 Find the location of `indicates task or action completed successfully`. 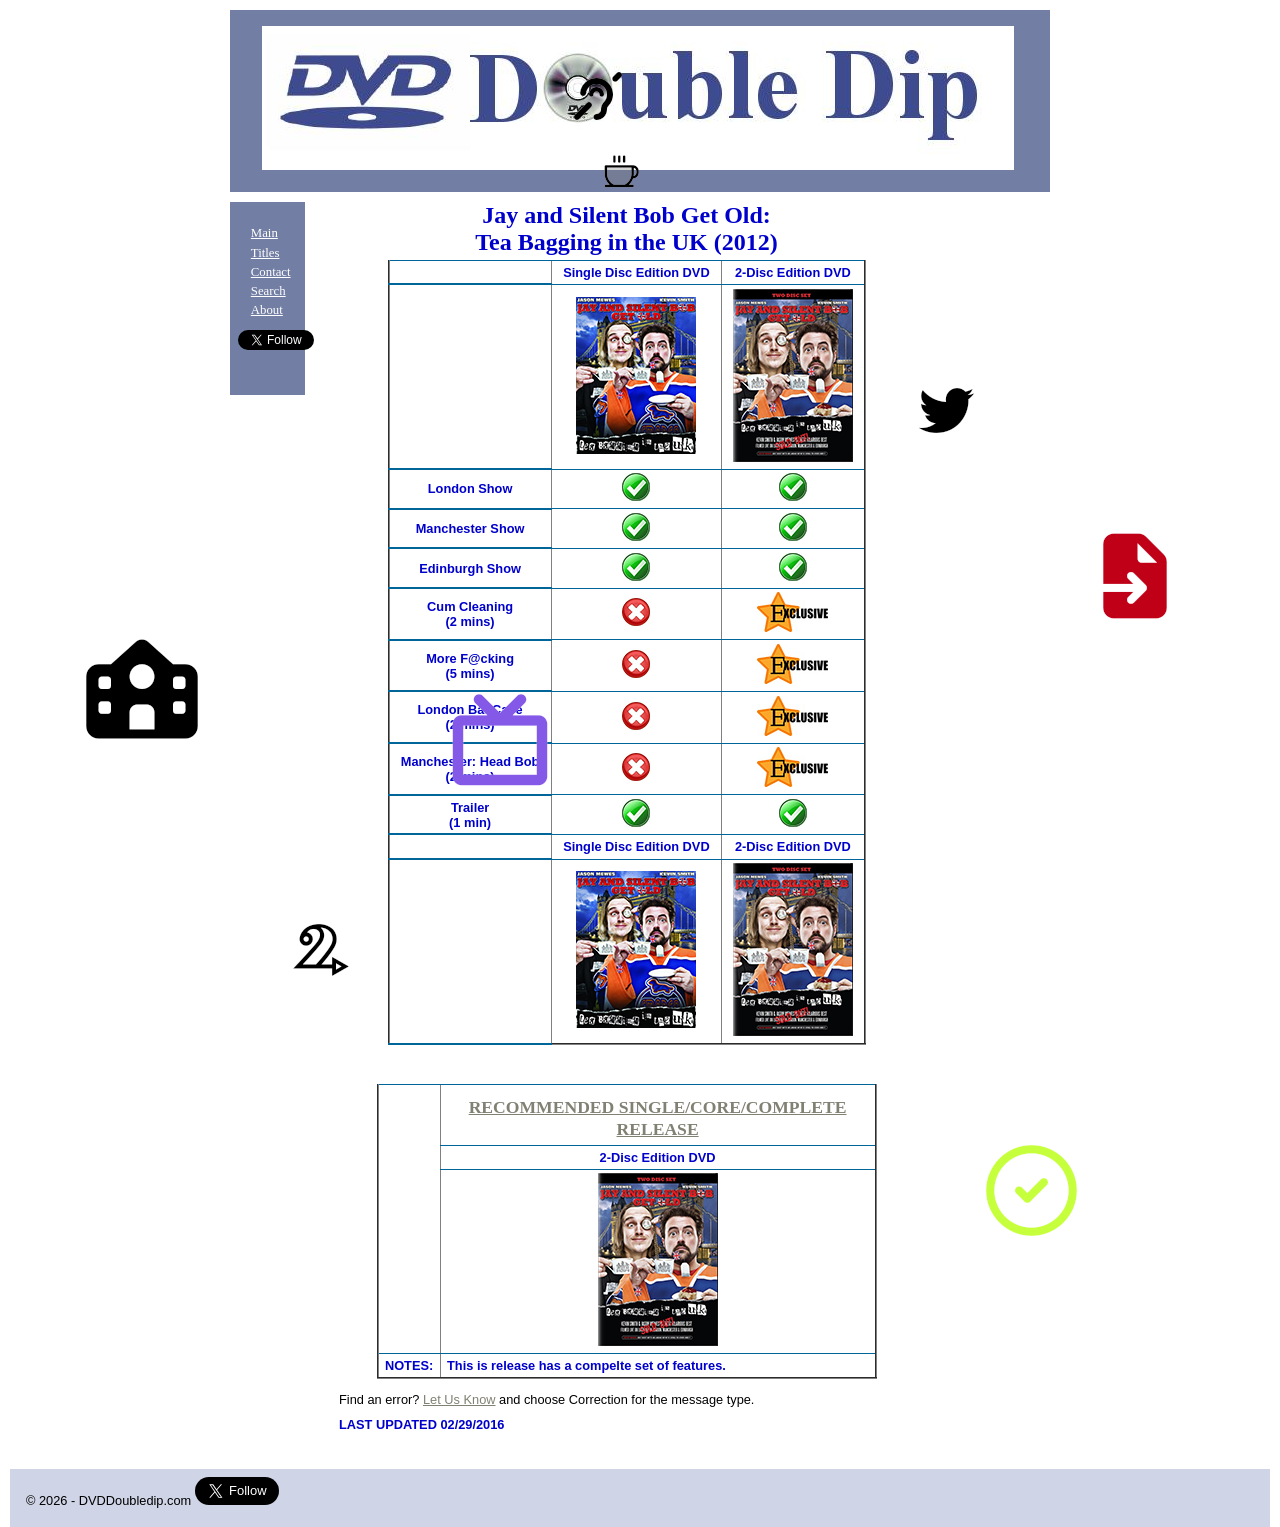

indicates task or action completed successfully is located at coordinates (1031, 1190).